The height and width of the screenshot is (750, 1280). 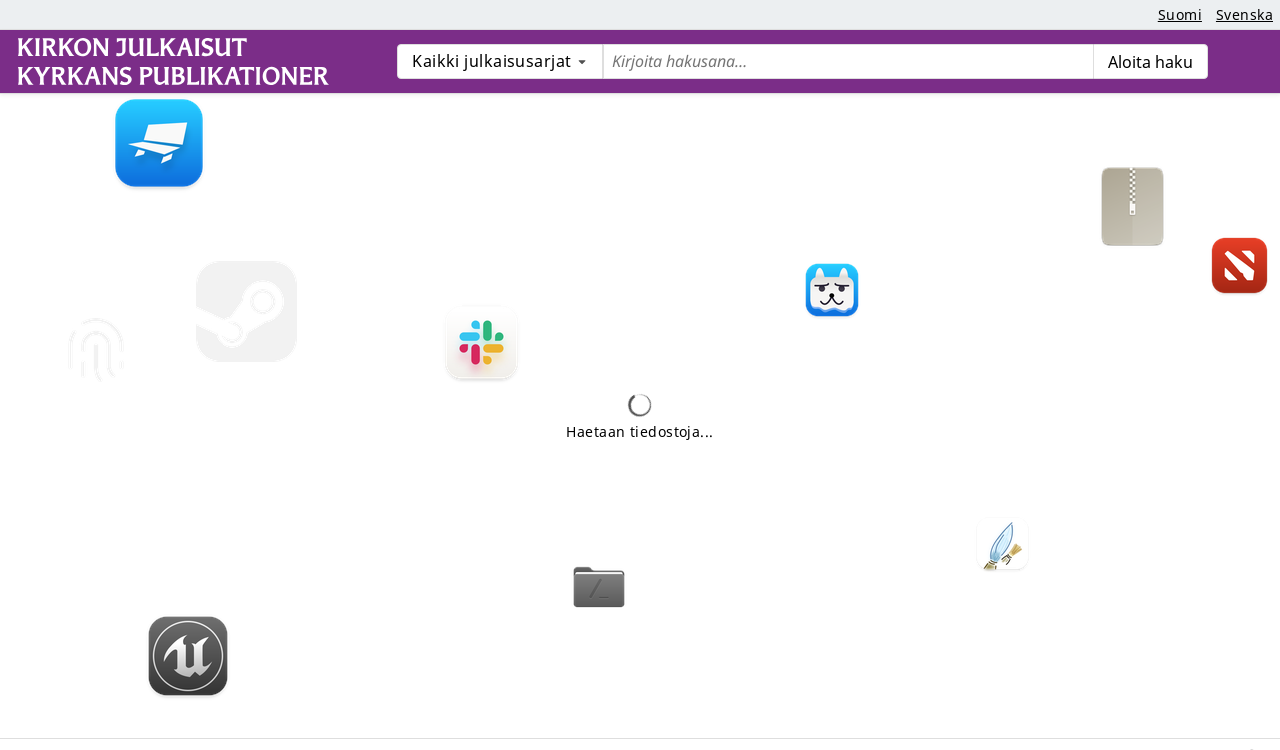 What do you see at coordinates (1132, 206) in the screenshot?
I see `open the archive manager application` at bounding box center [1132, 206].